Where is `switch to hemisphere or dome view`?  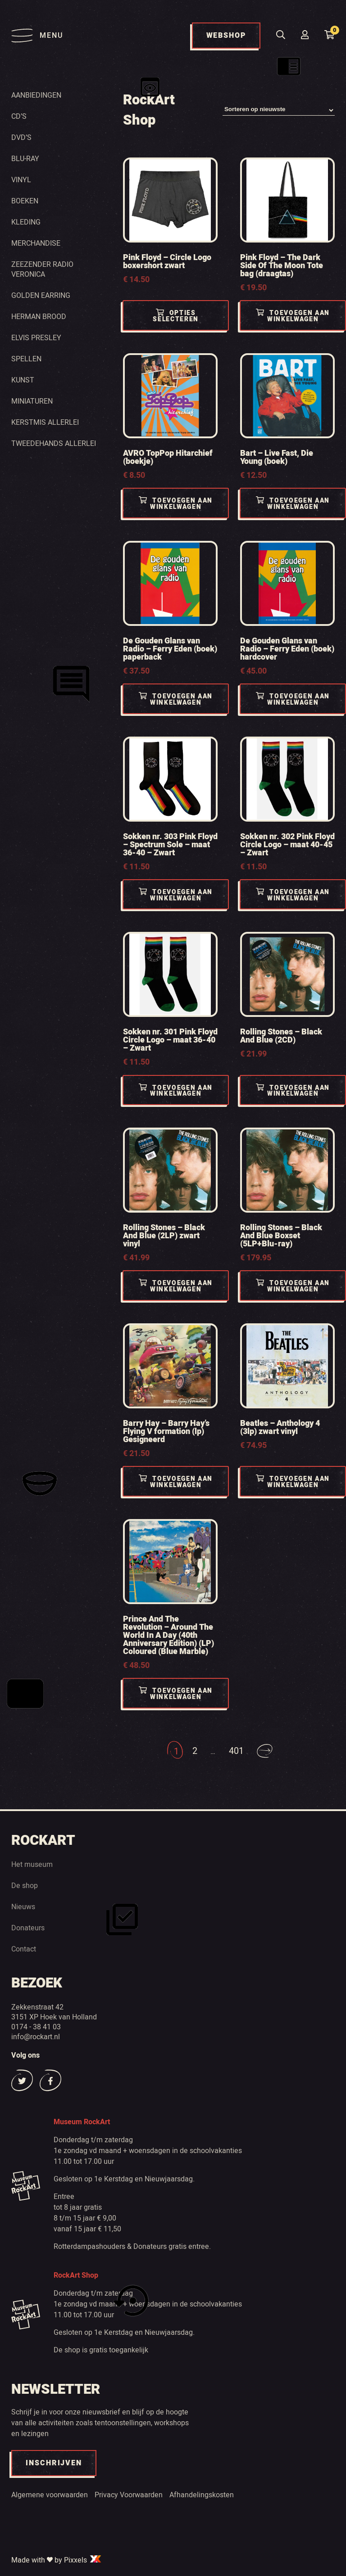 switch to hemisphere or dome view is located at coordinates (40, 1484).